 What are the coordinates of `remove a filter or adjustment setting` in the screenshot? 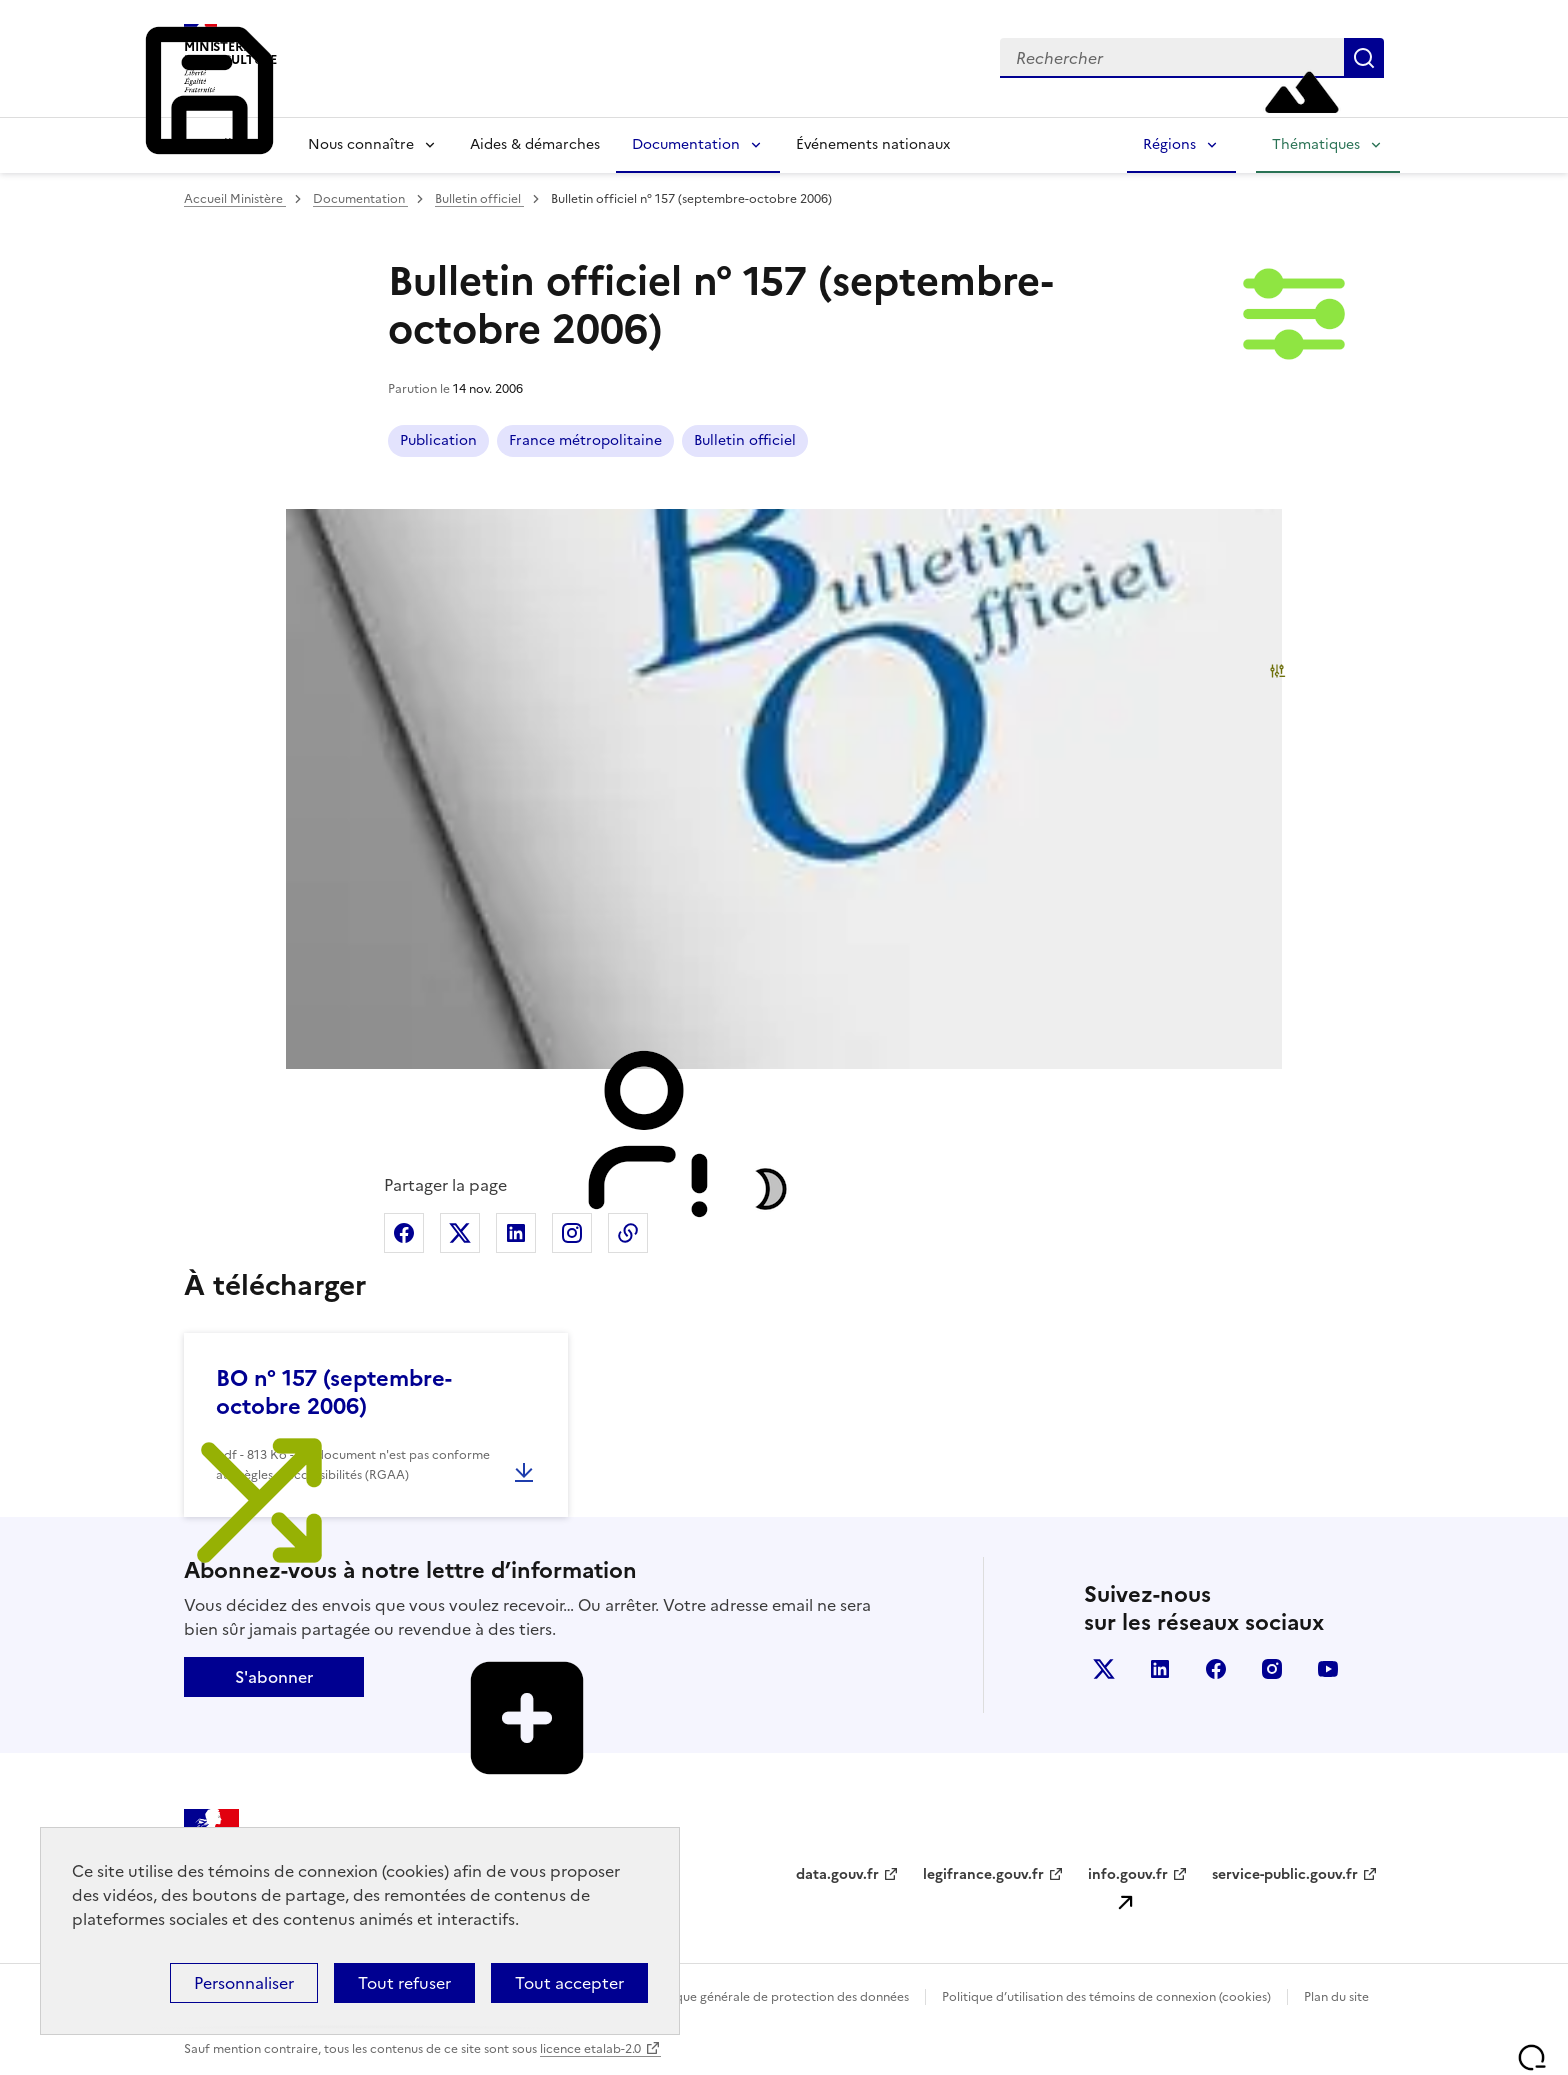 It's located at (1277, 671).